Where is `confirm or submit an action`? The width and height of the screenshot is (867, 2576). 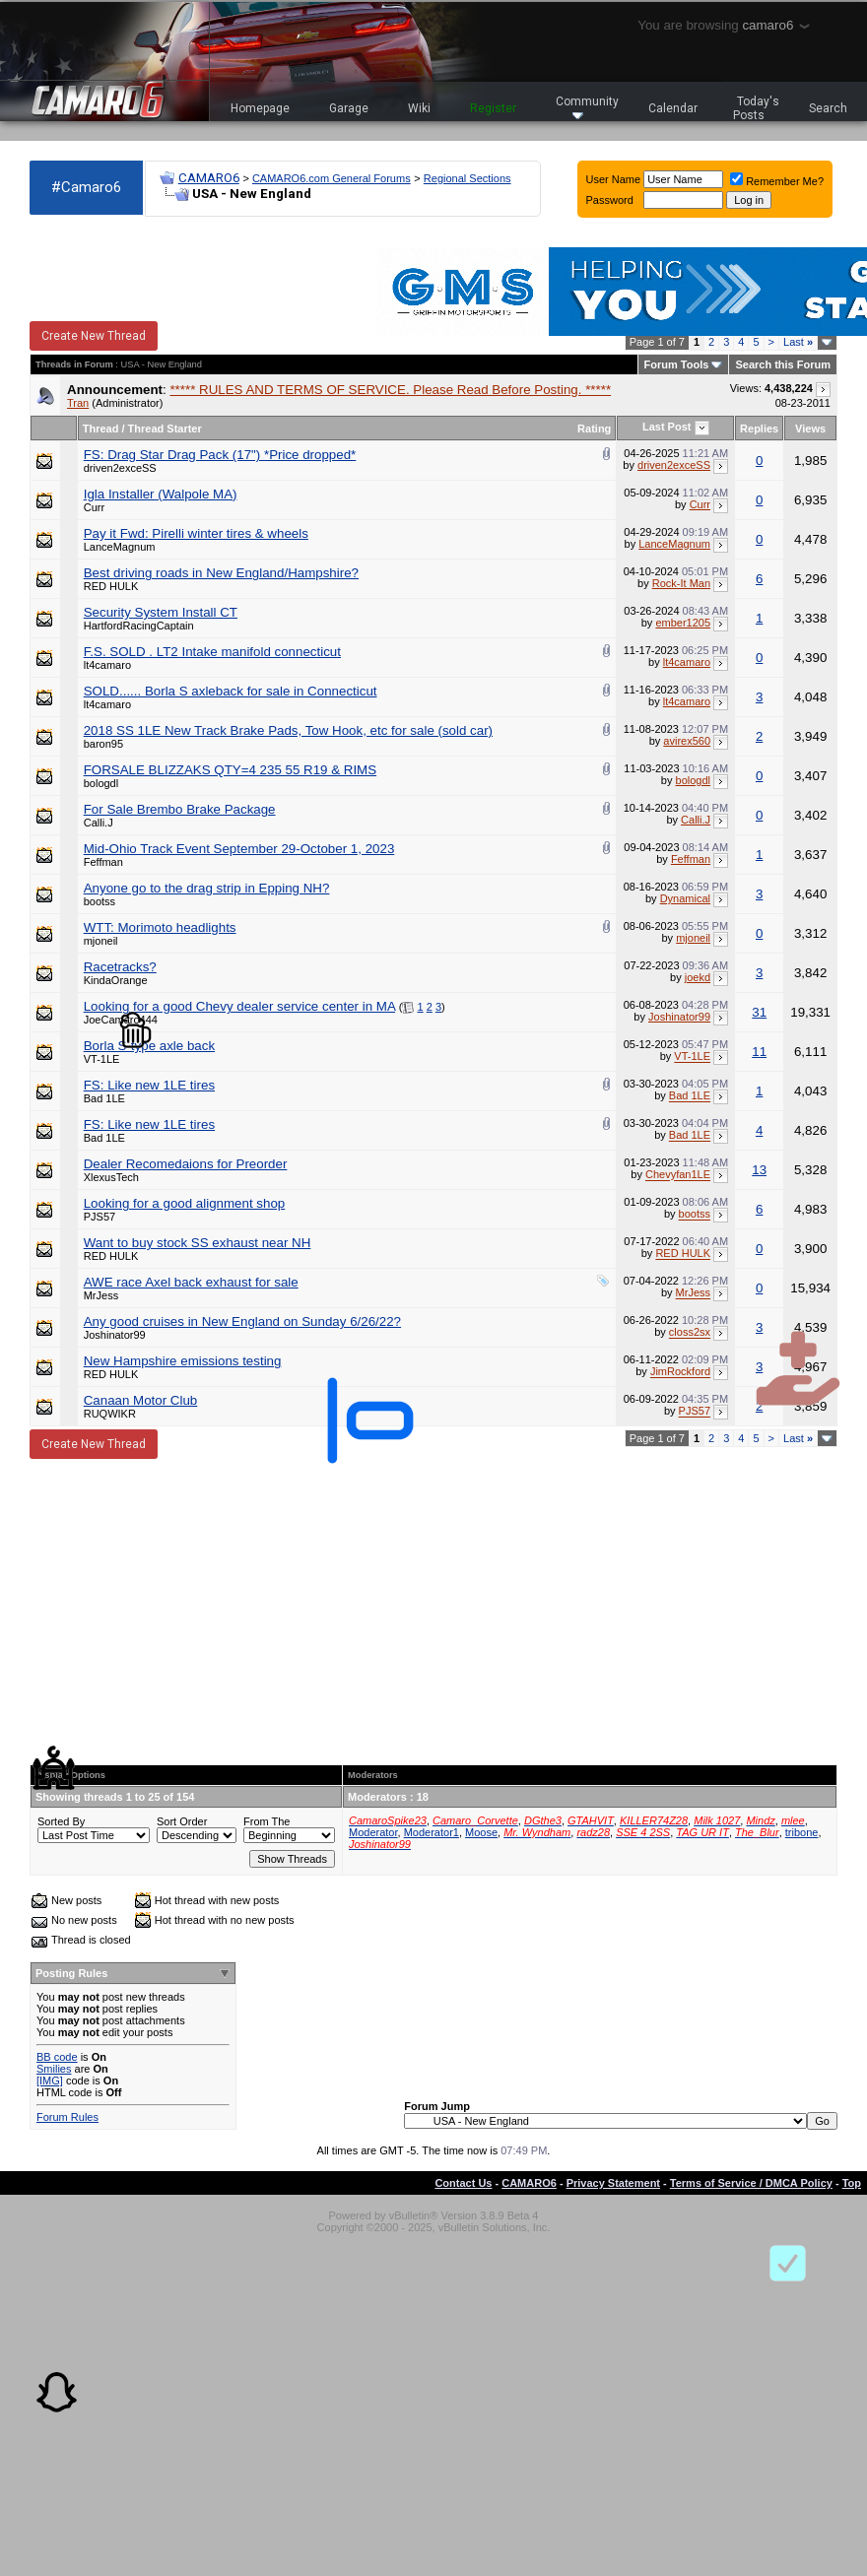
confirm or submit an action is located at coordinates (787, 2263).